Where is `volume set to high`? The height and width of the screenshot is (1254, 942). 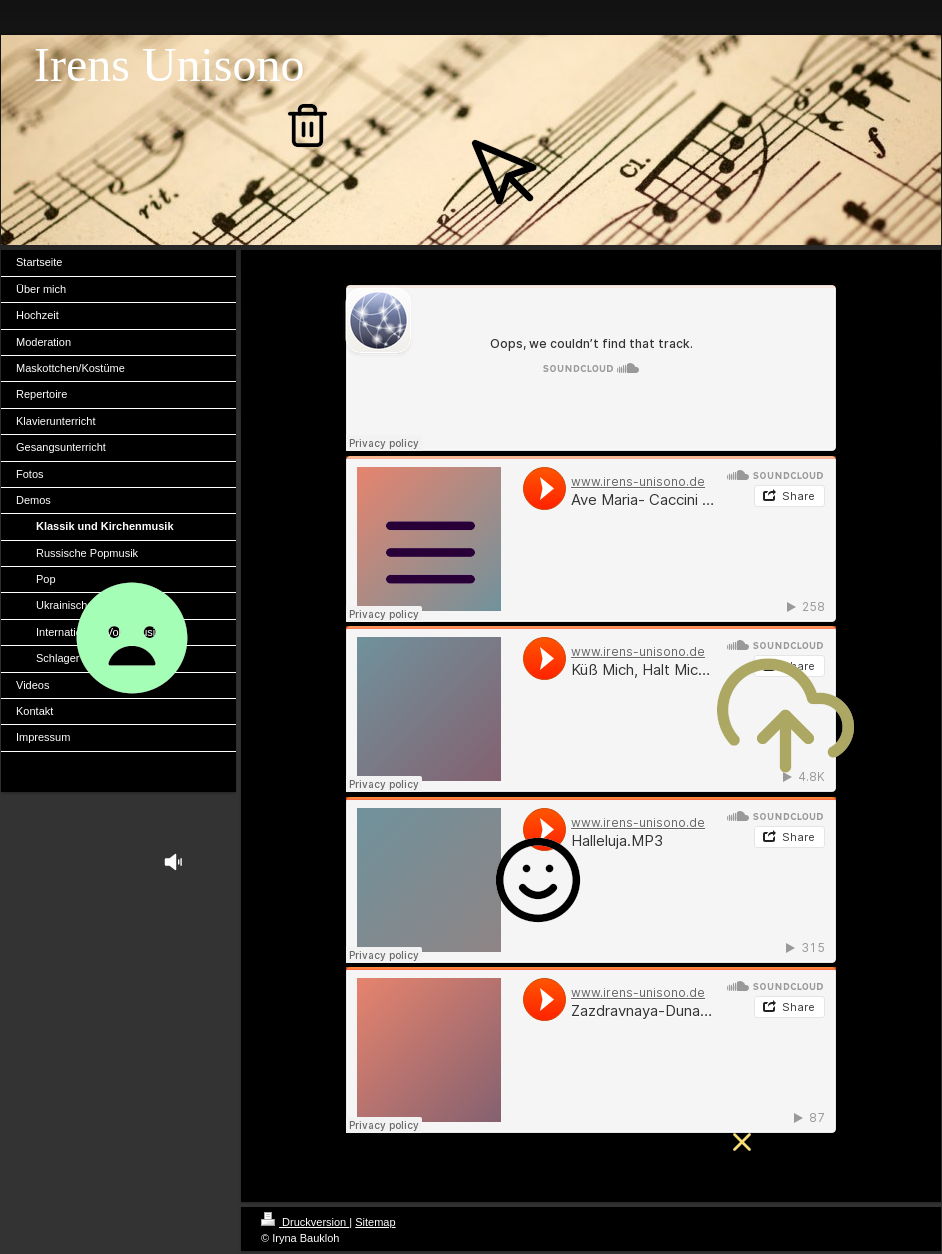 volume set to high is located at coordinates (173, 862).